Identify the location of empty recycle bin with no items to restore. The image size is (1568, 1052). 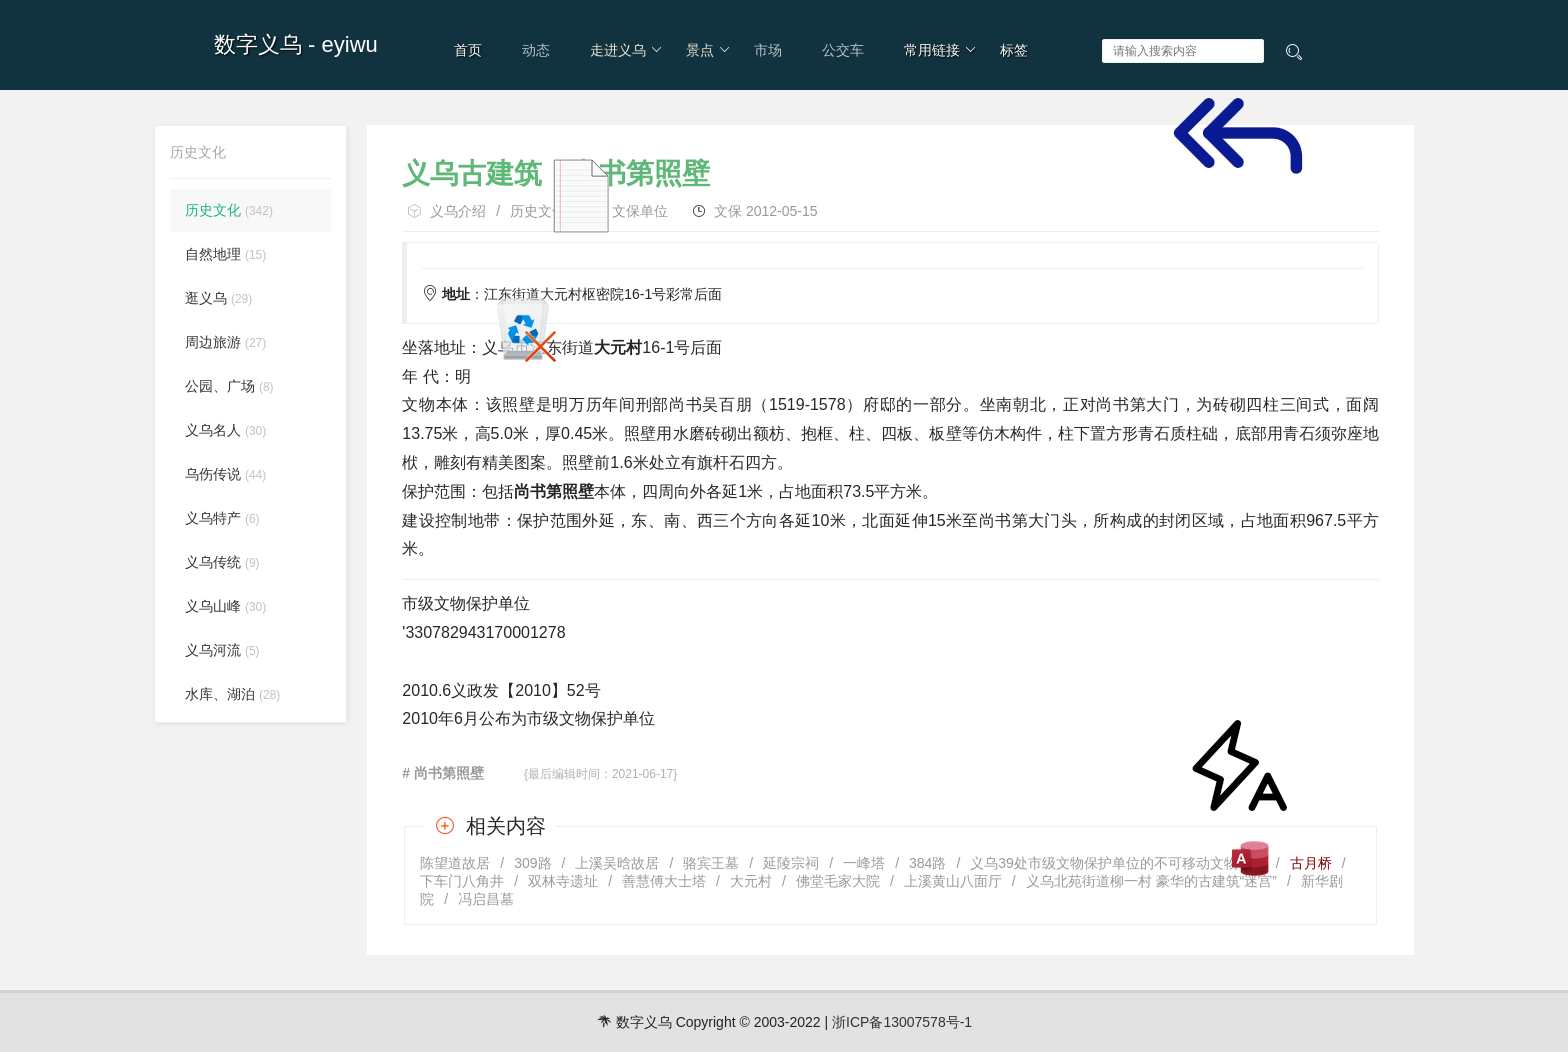
(523, 329).